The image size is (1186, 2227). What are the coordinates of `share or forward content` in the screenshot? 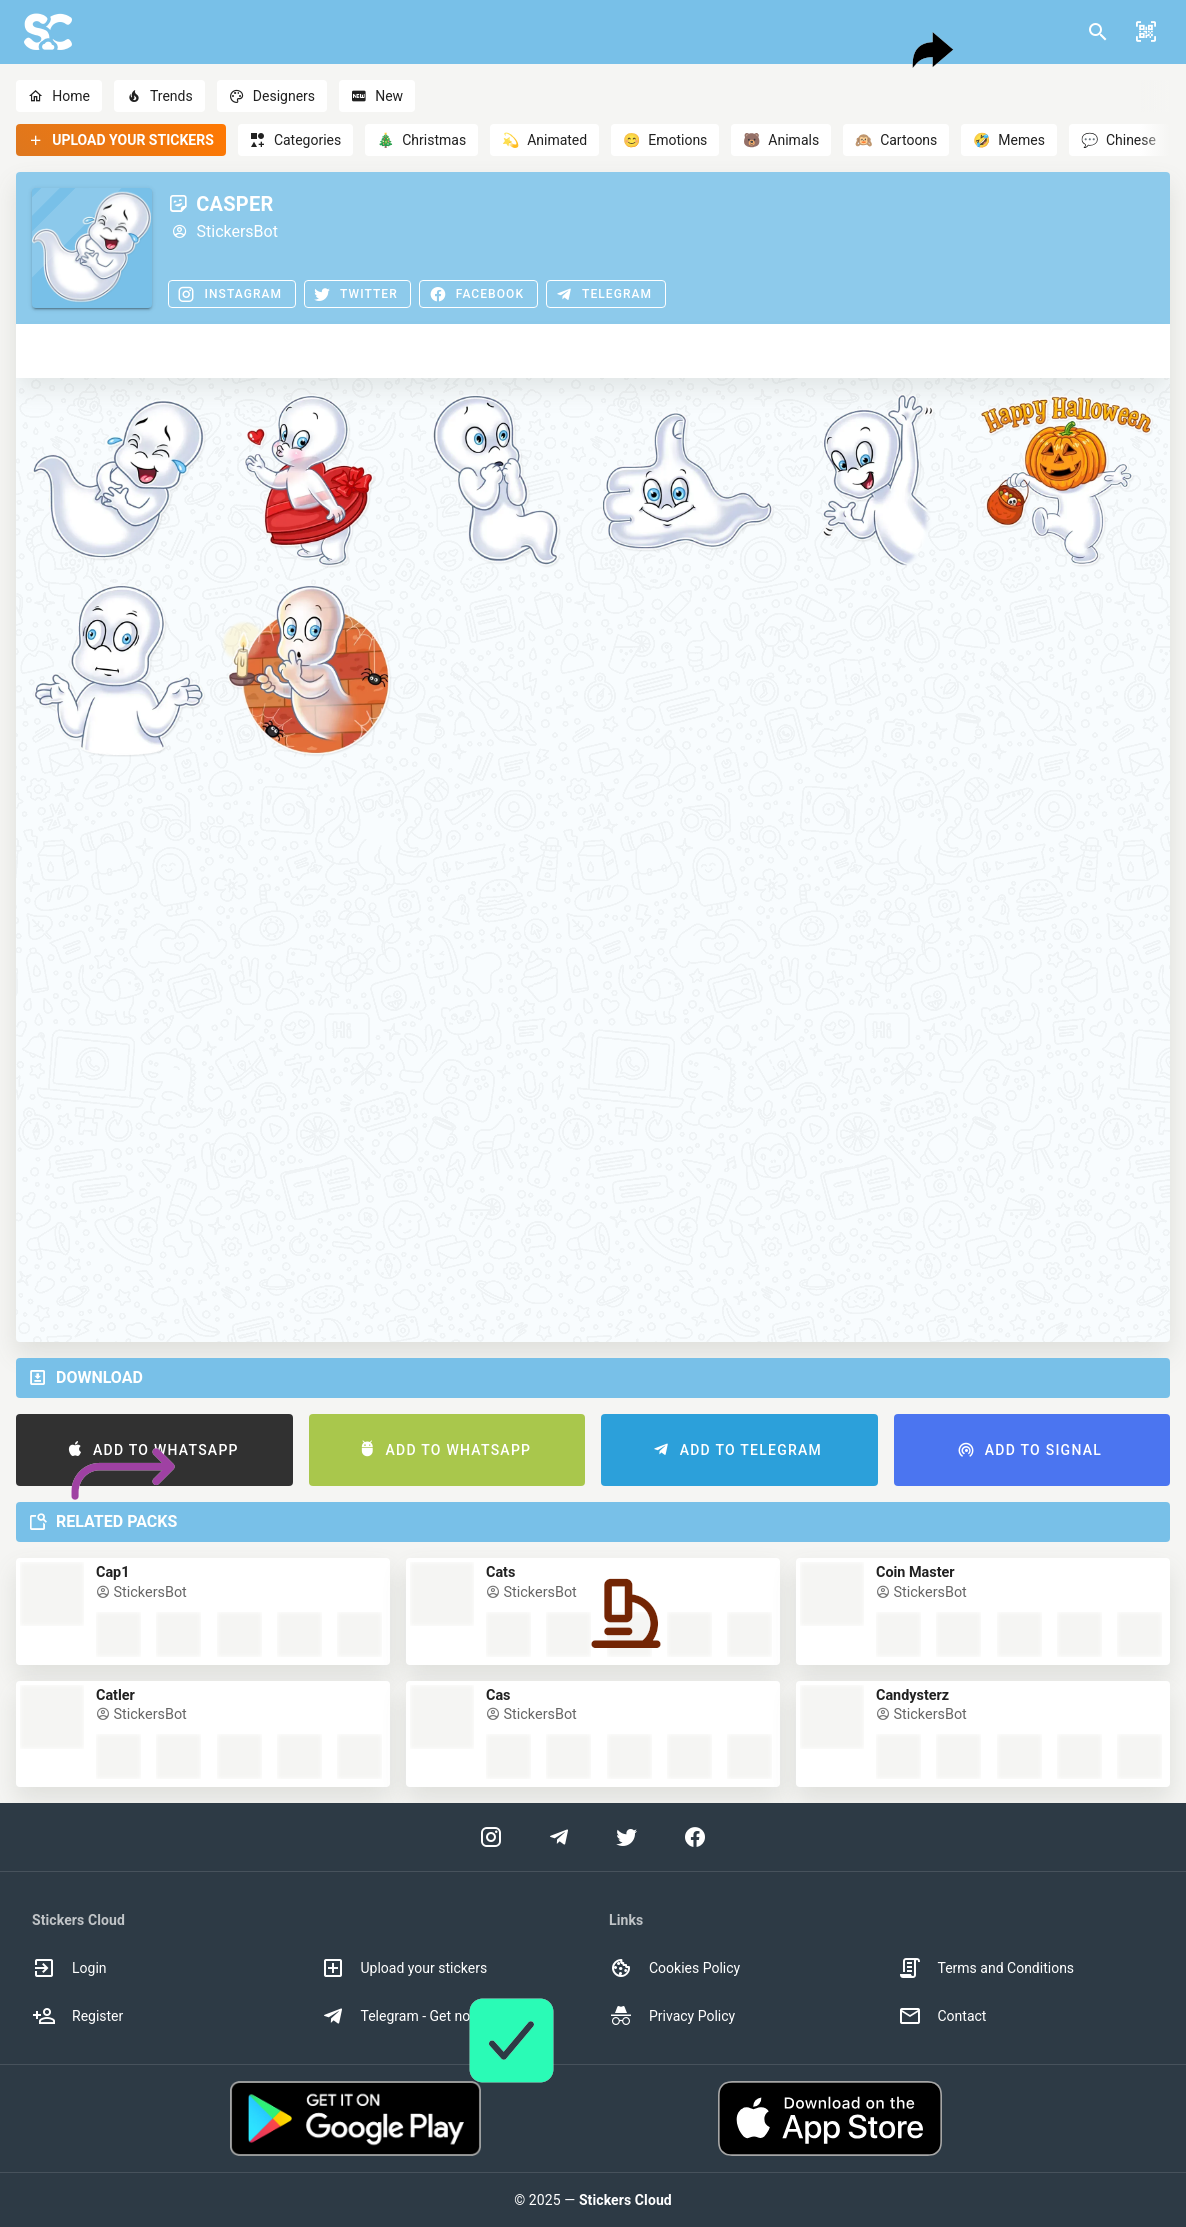 It's located at (933, 50).